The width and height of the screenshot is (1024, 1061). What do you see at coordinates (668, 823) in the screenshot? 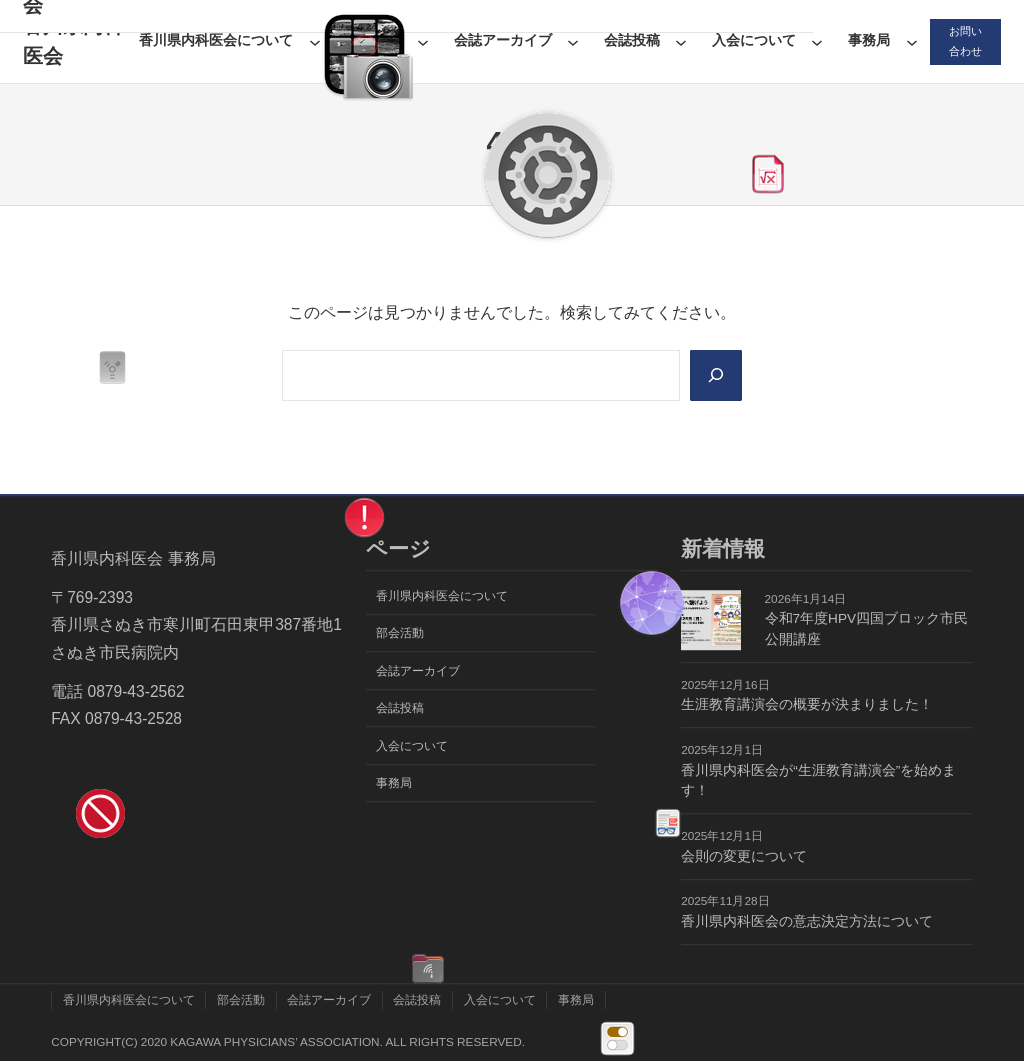
I see `open evince document viewer` at bounding box center [668, 823].